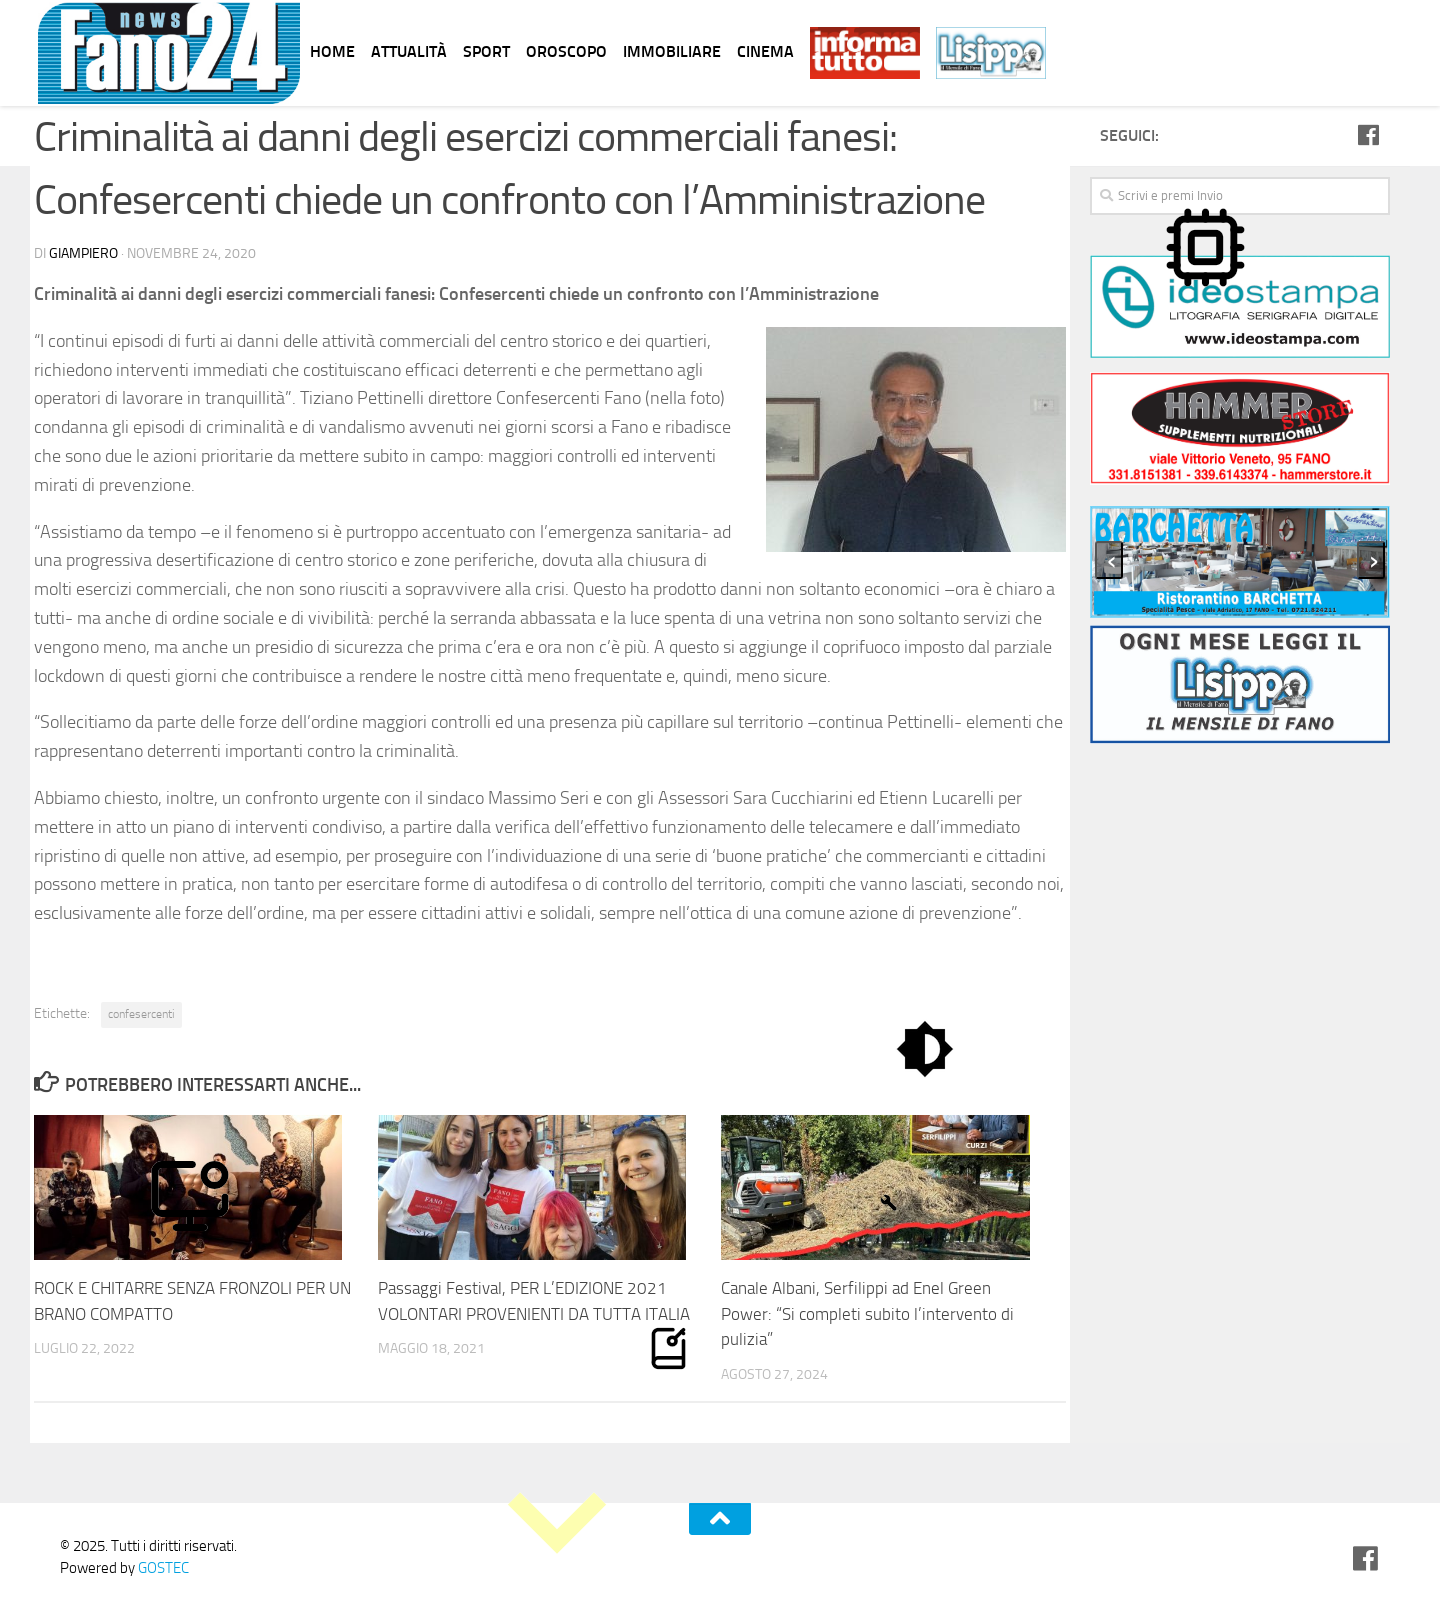 This screenshot has height=1610, width=1440. What do you see at coordinates (1205, 247) in the screenshot?
I see `view system performance and processor information` at bounding box center [1205, 247].